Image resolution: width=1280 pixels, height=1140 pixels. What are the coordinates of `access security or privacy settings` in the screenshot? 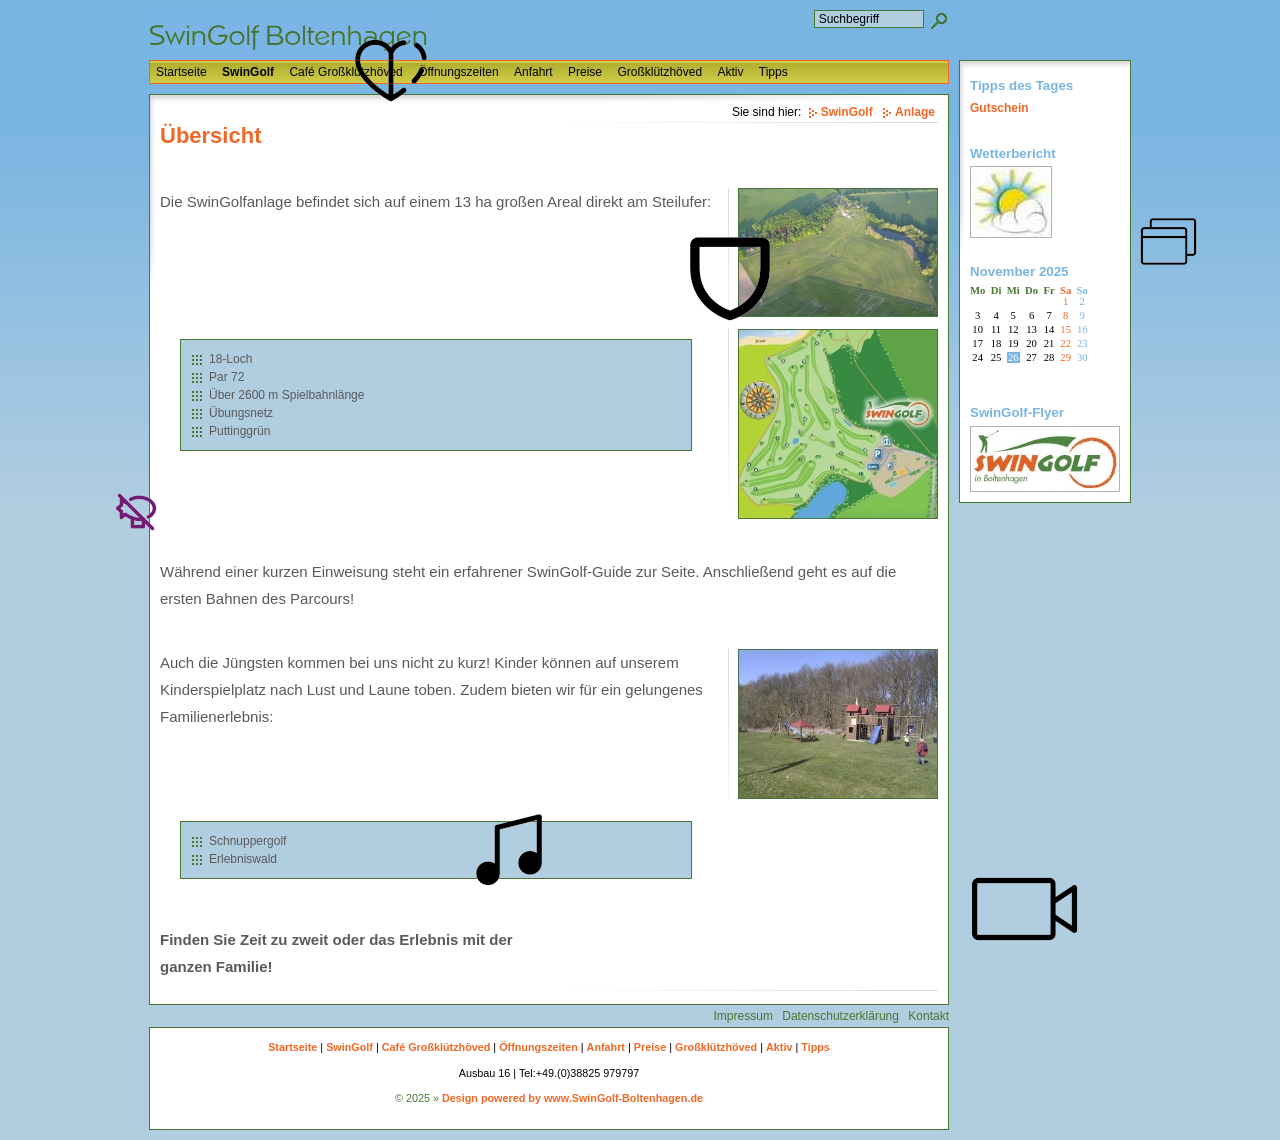 It's located at (730, 274).